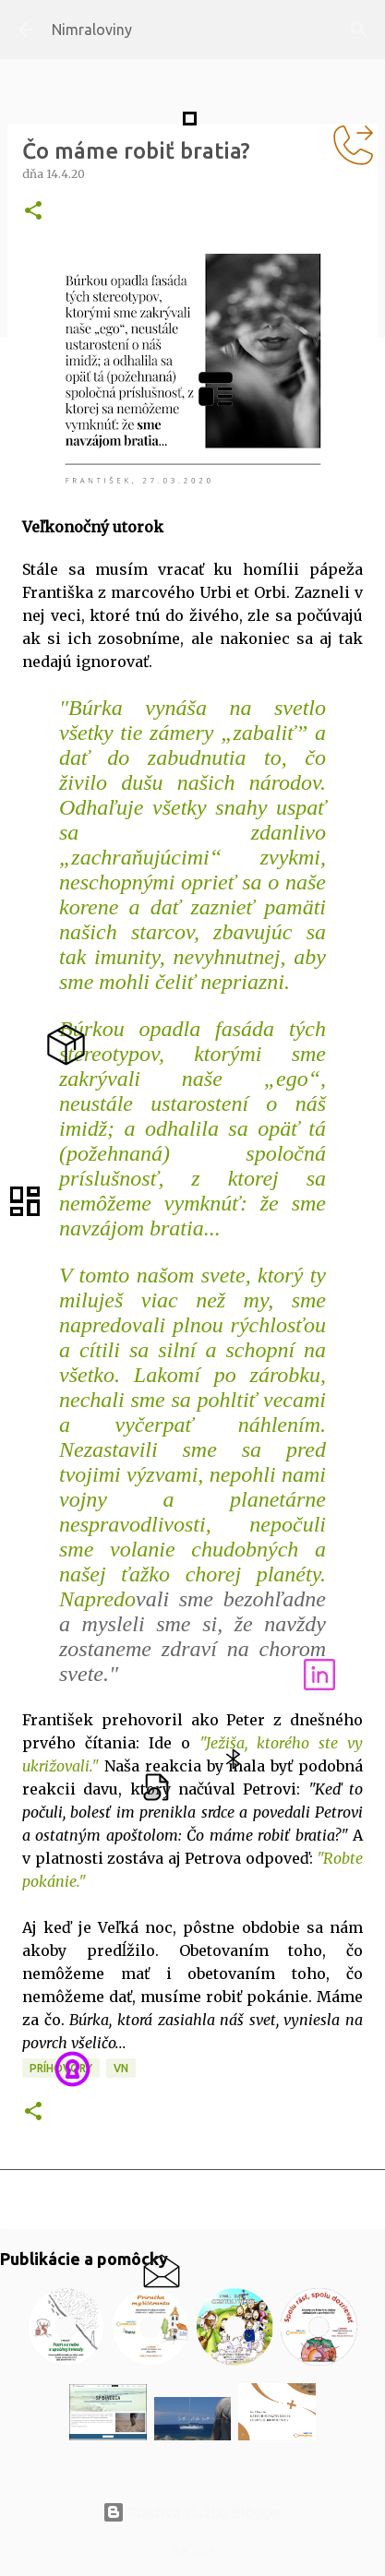 The width and height of the screenshot is (385, 2576). What do you see at coordinates (72, 2069) in the screenshot?
I see `access secure or locked content` at bounding box center [72, 2069].